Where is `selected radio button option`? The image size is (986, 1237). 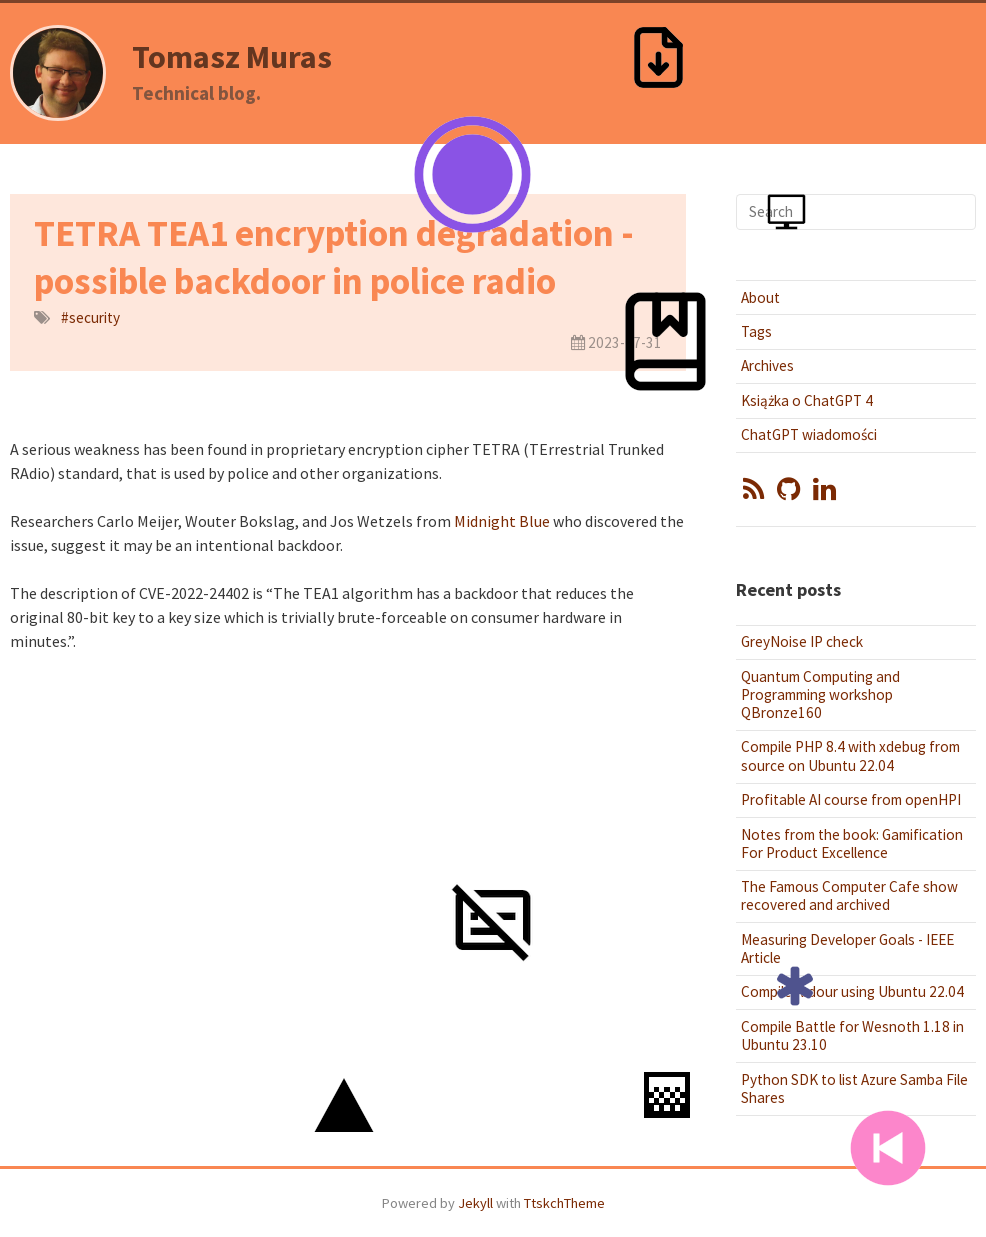 selected radio button option is located at coordinates (472, 174).